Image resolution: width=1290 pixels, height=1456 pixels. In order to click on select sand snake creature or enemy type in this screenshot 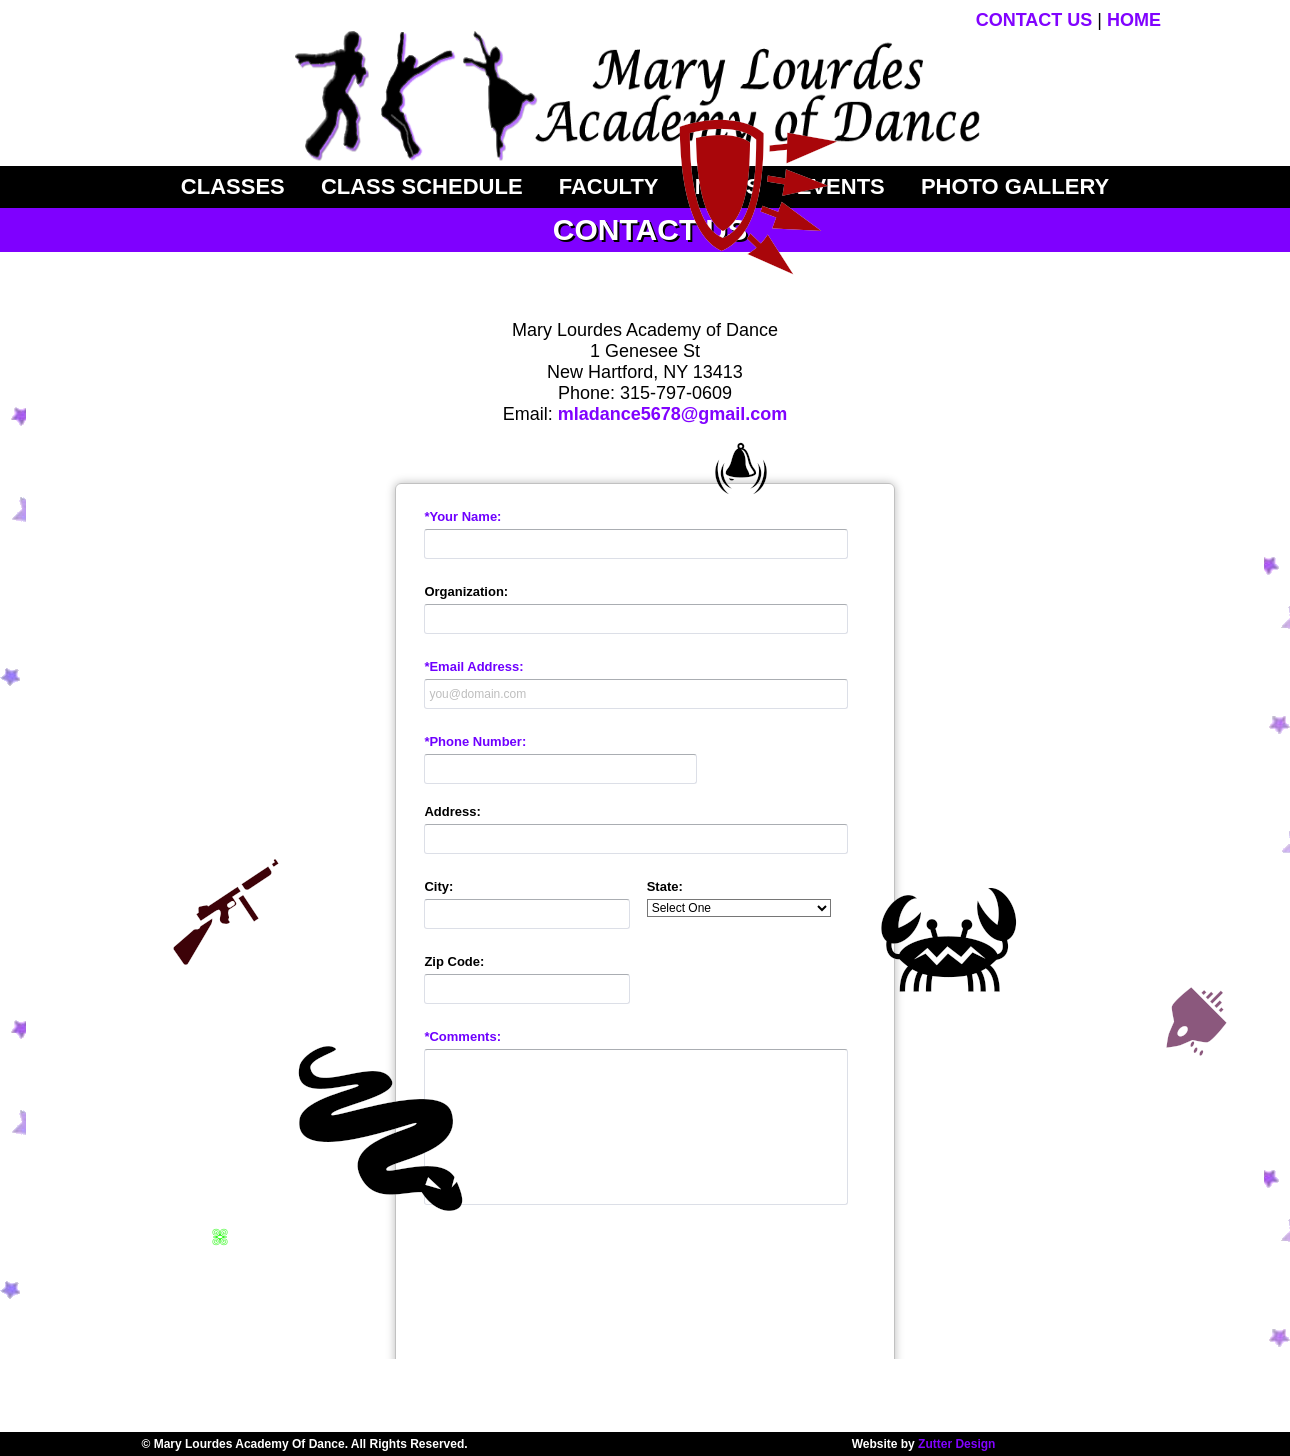, I will do `click(380, 1128)`.